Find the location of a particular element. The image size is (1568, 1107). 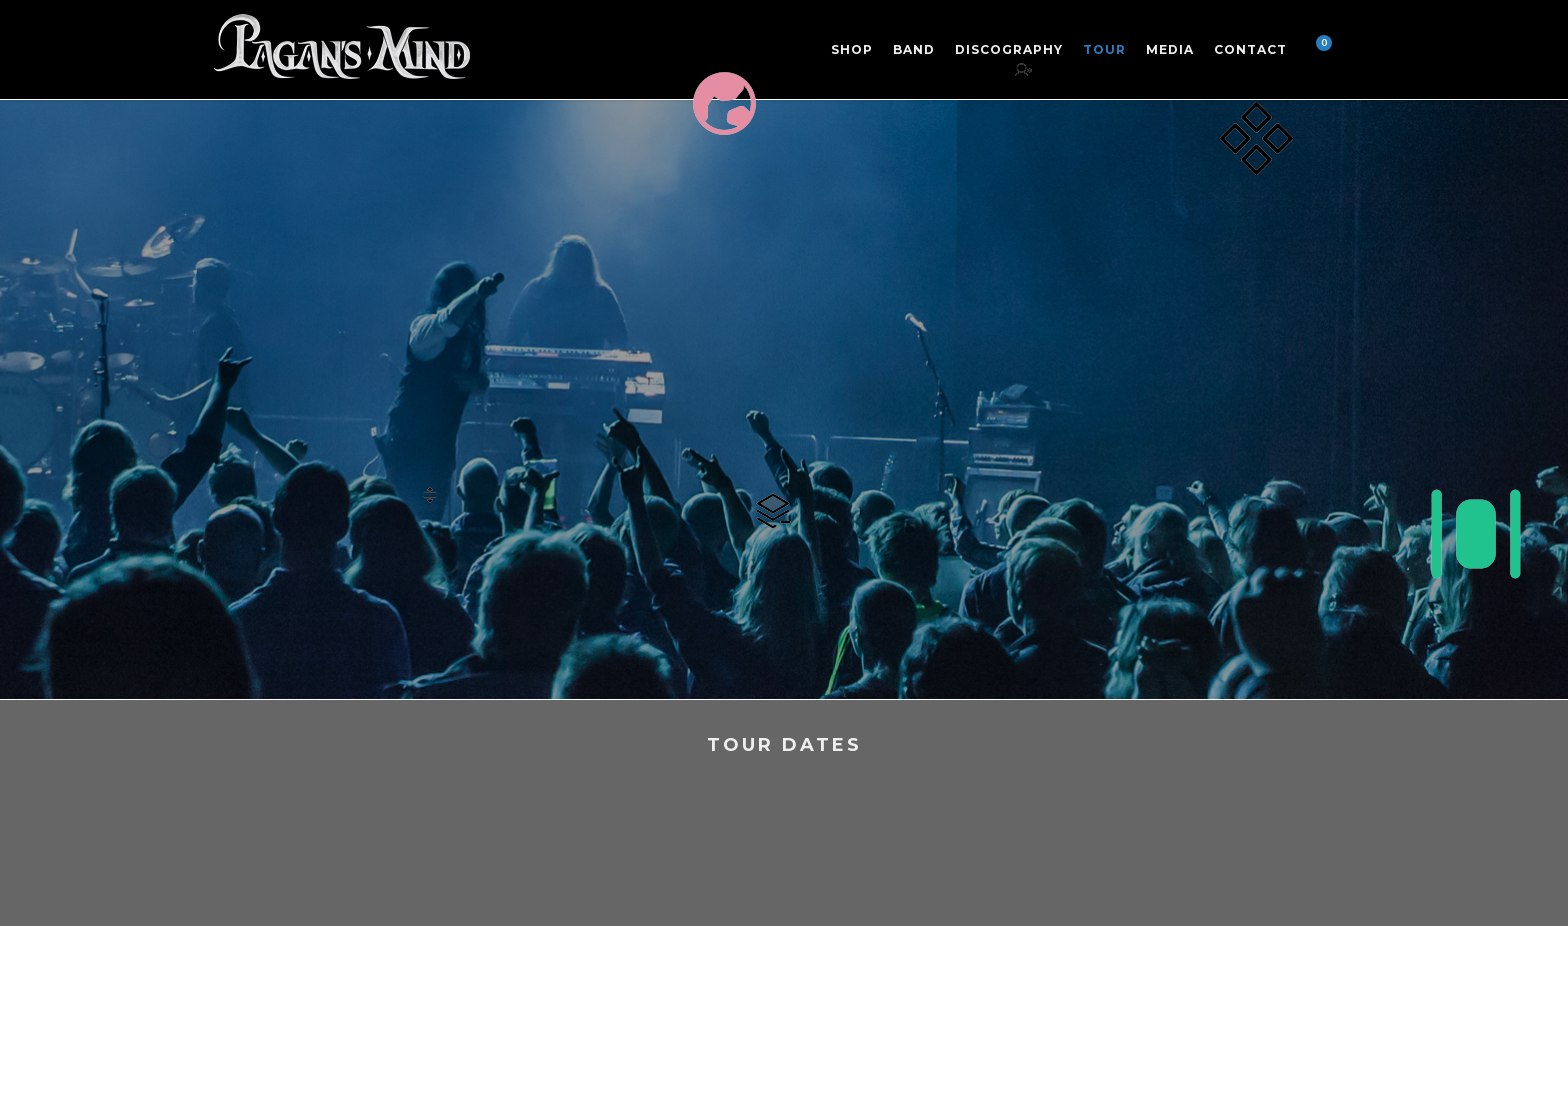

access user settings is located at coordinates (1023, 70).